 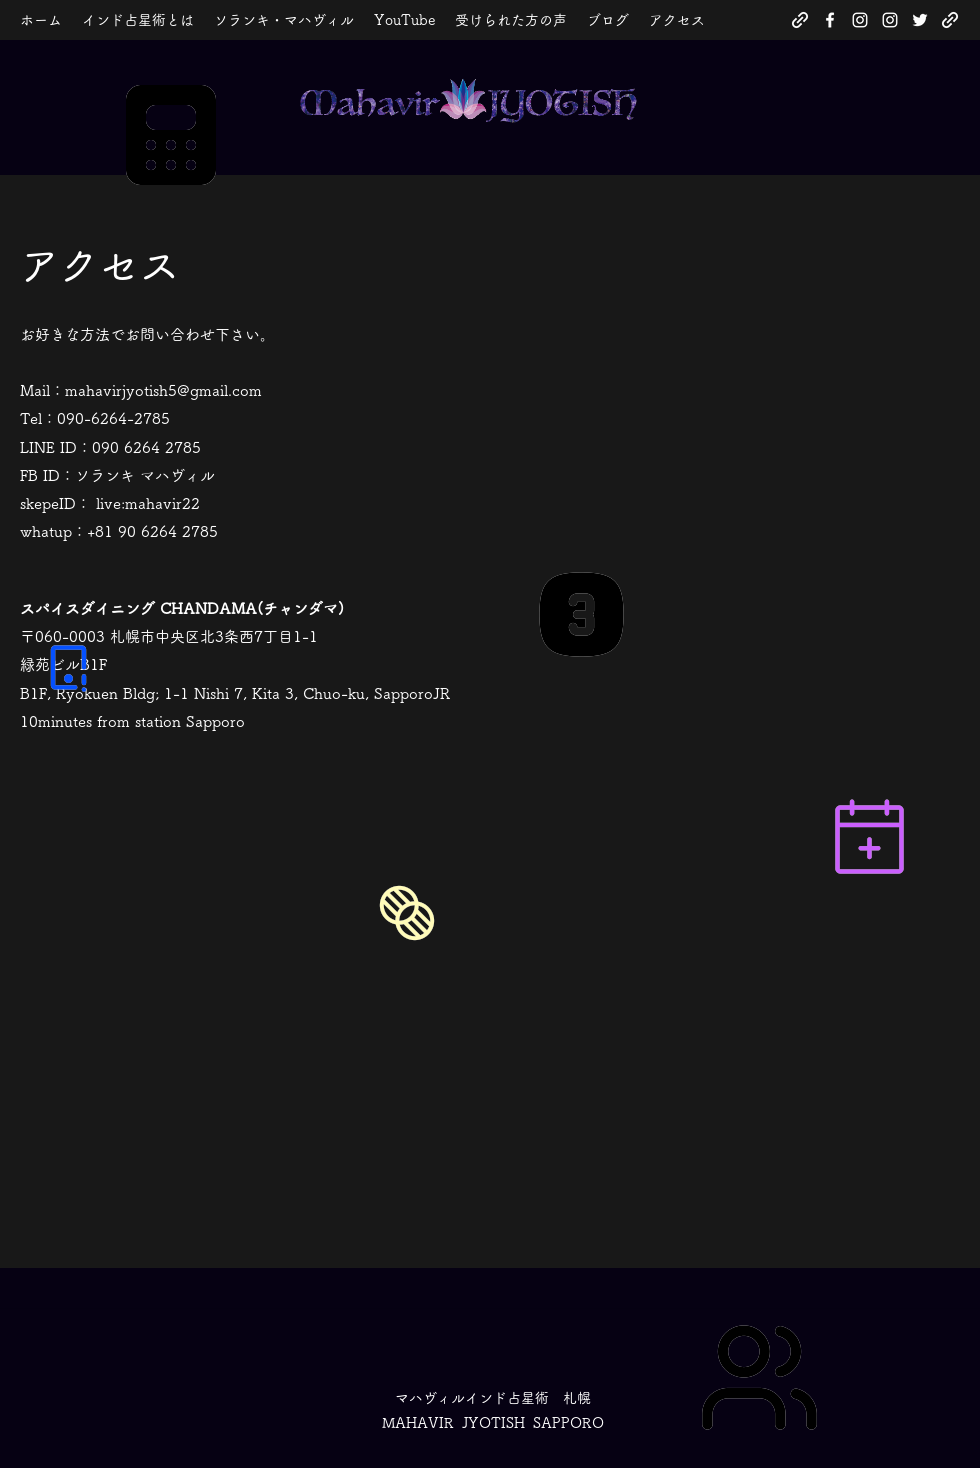 I want to click on open the calculator app, so click(x=171, y=135).